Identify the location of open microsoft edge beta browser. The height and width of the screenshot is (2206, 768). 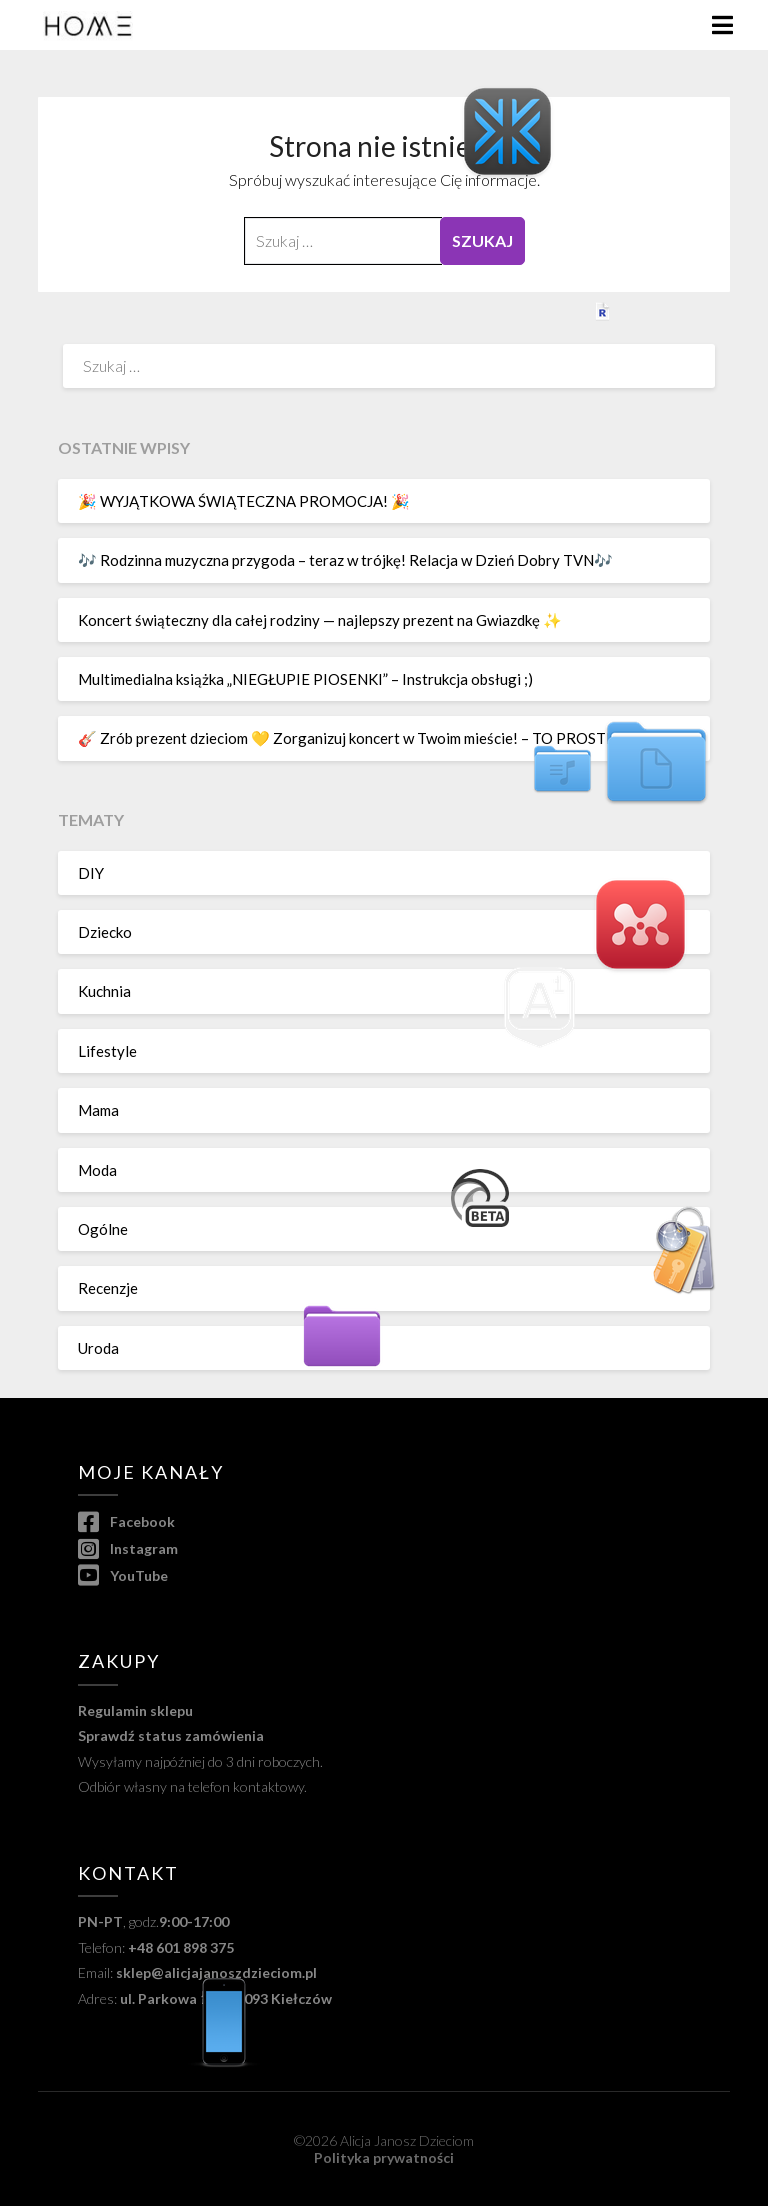
(480, 1198).